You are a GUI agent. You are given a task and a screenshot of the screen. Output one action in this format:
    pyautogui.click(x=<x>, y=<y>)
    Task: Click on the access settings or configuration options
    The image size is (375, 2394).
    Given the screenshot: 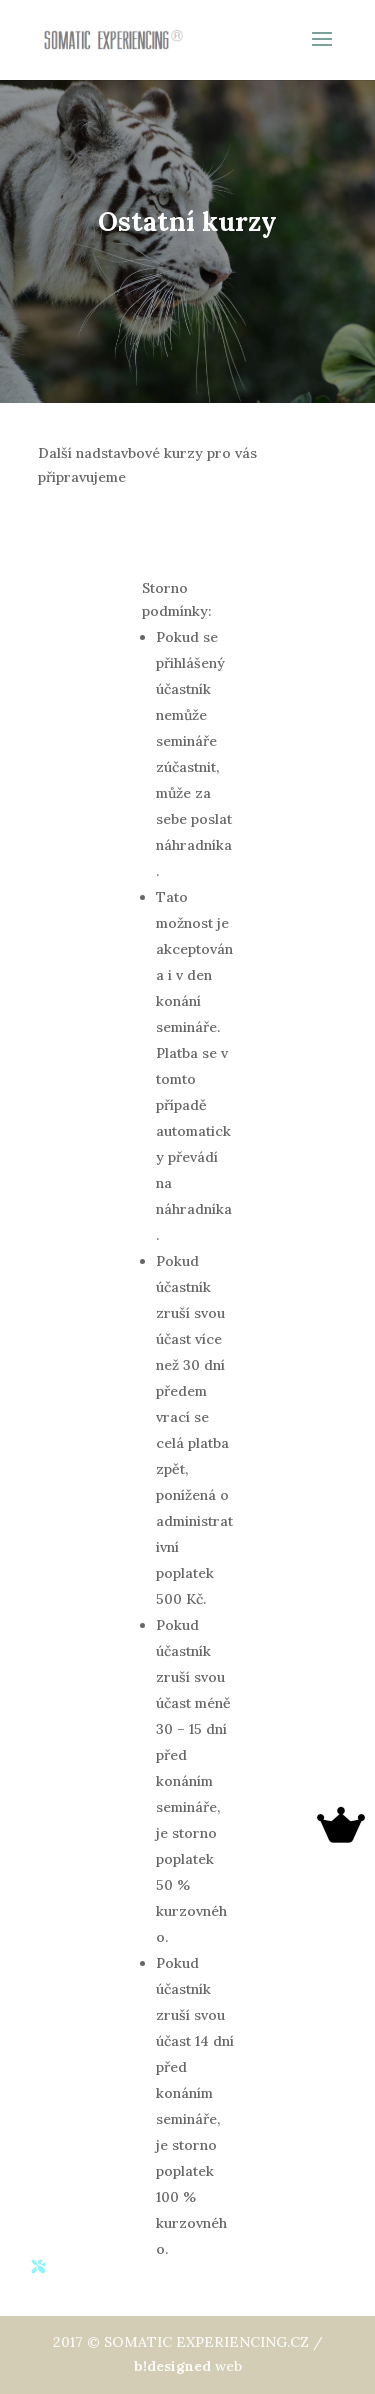 What is the action you would take?
    pyautogui.click(x=38, y=2266)
    